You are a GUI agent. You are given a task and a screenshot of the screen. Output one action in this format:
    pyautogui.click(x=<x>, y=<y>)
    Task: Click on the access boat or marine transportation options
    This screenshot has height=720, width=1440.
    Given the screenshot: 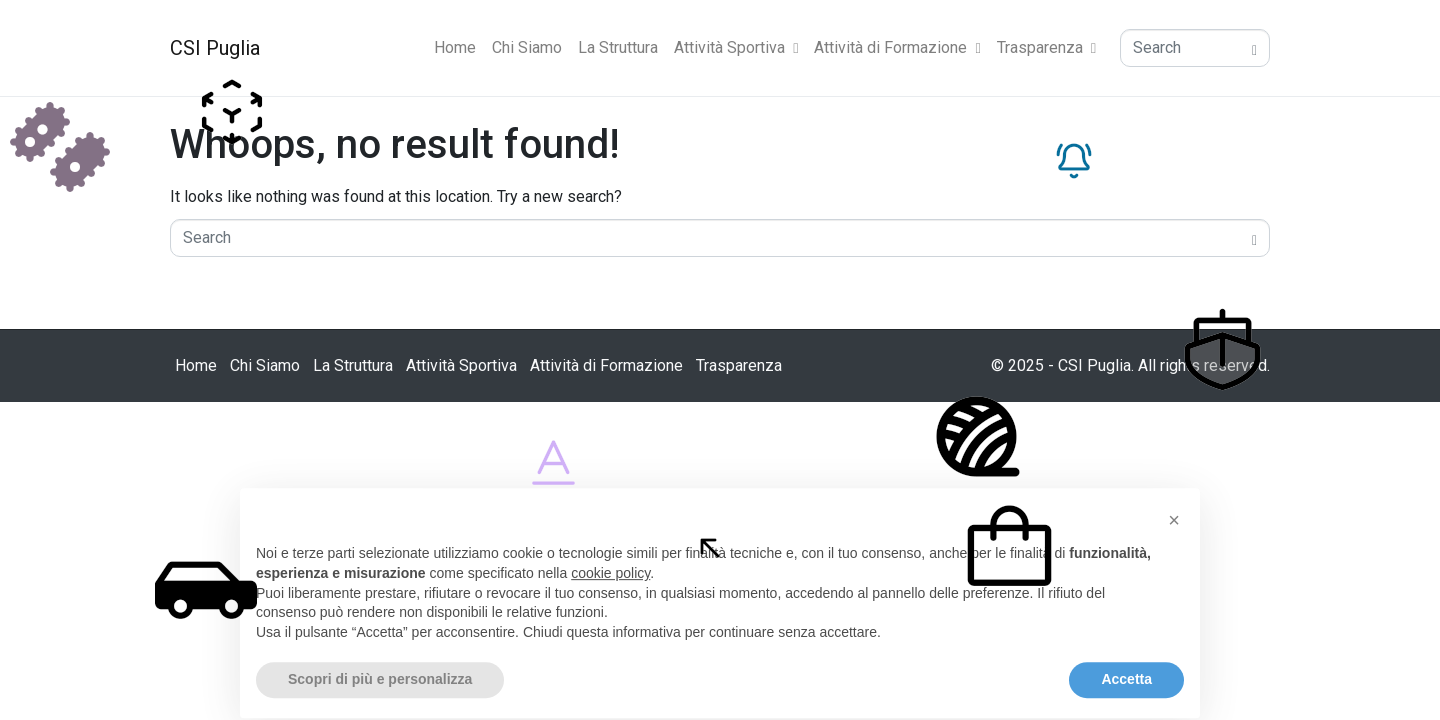 What is the action you would take?
    pyautogui.click(x=1222, y=349)
    